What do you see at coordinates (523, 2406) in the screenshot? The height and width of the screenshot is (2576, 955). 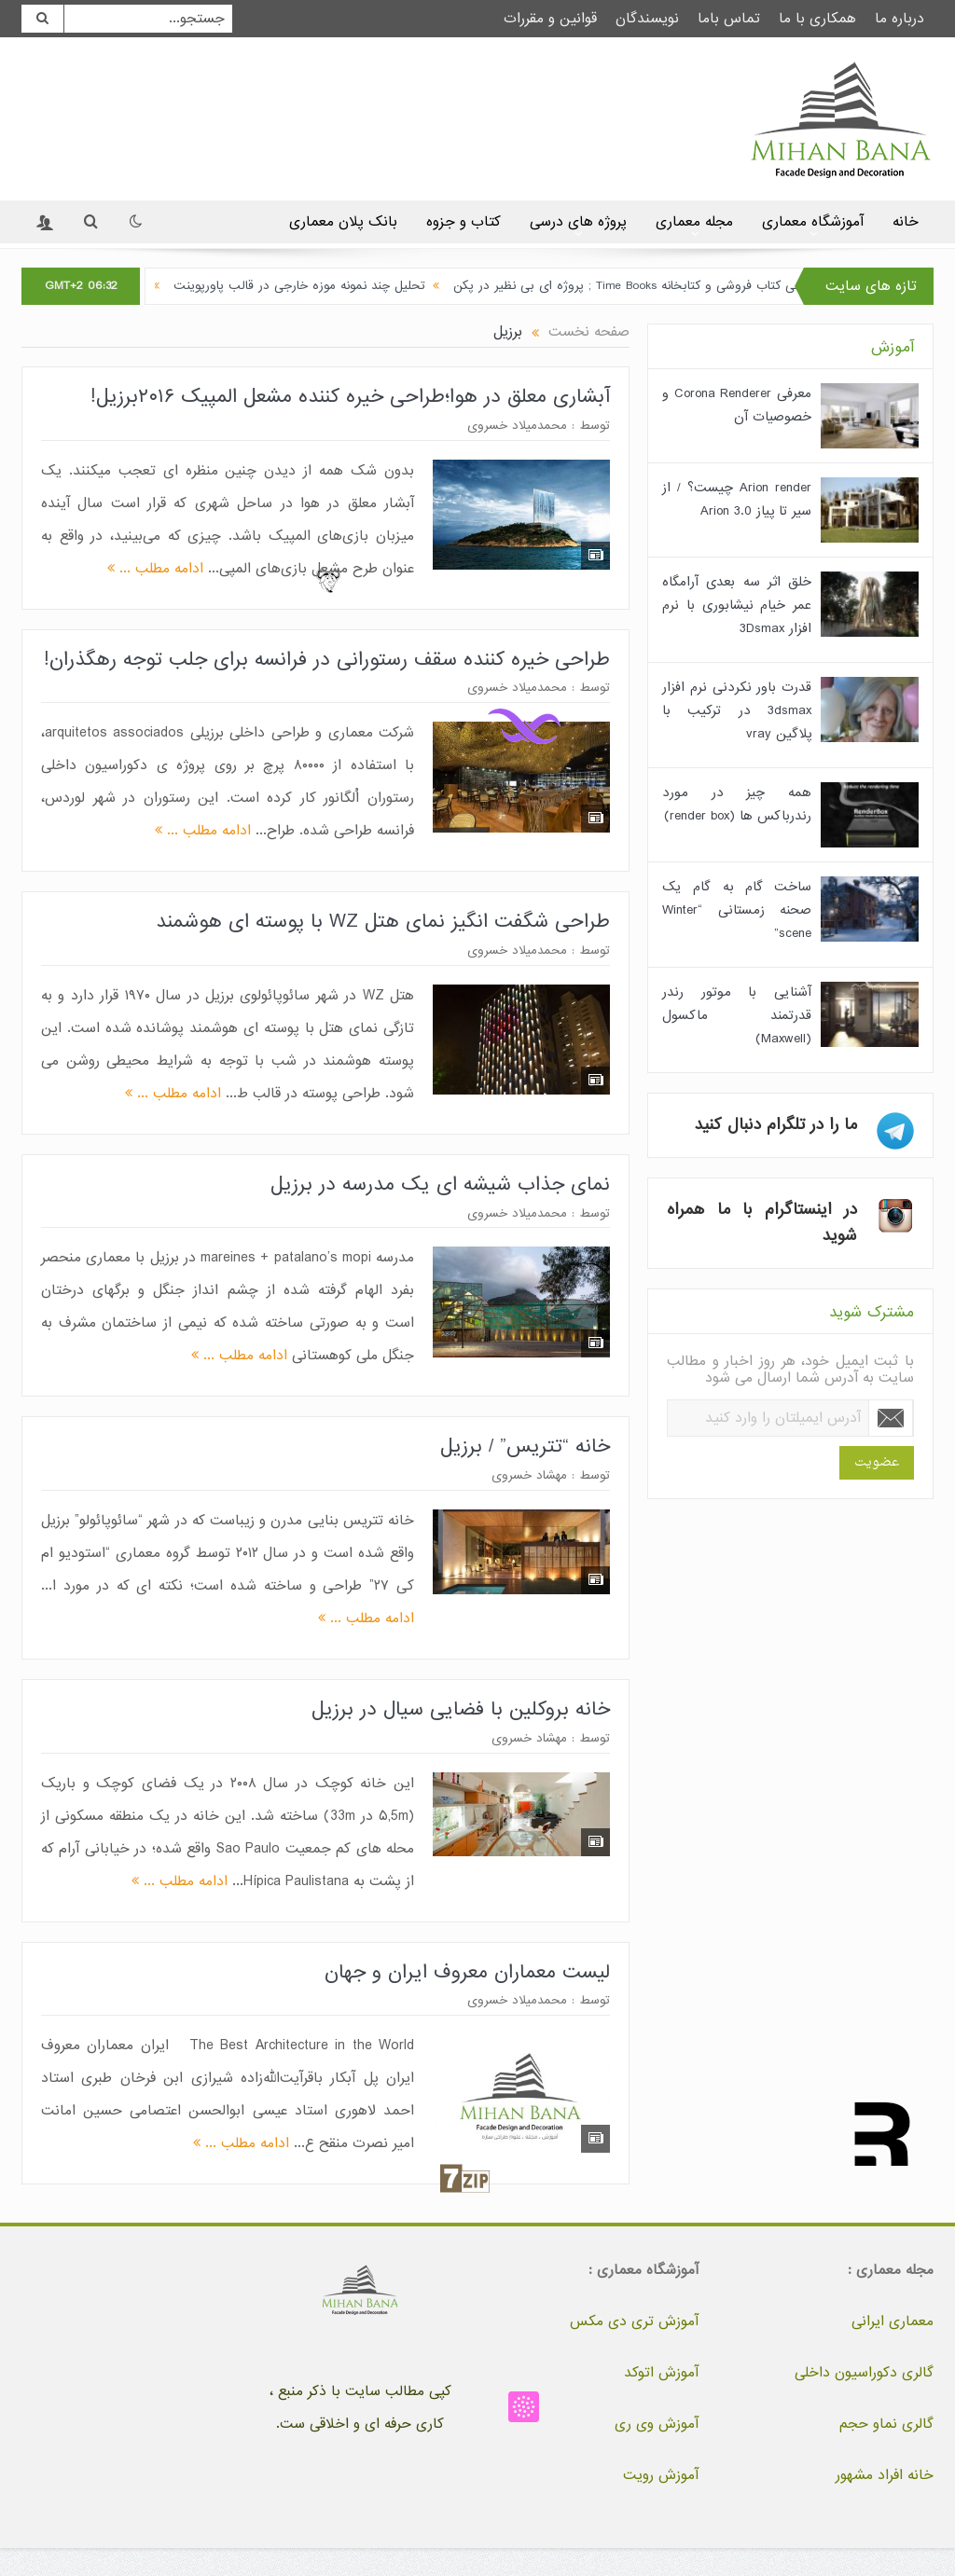 I see `open the Photocrowd app` at bounding box center [523, 2406].